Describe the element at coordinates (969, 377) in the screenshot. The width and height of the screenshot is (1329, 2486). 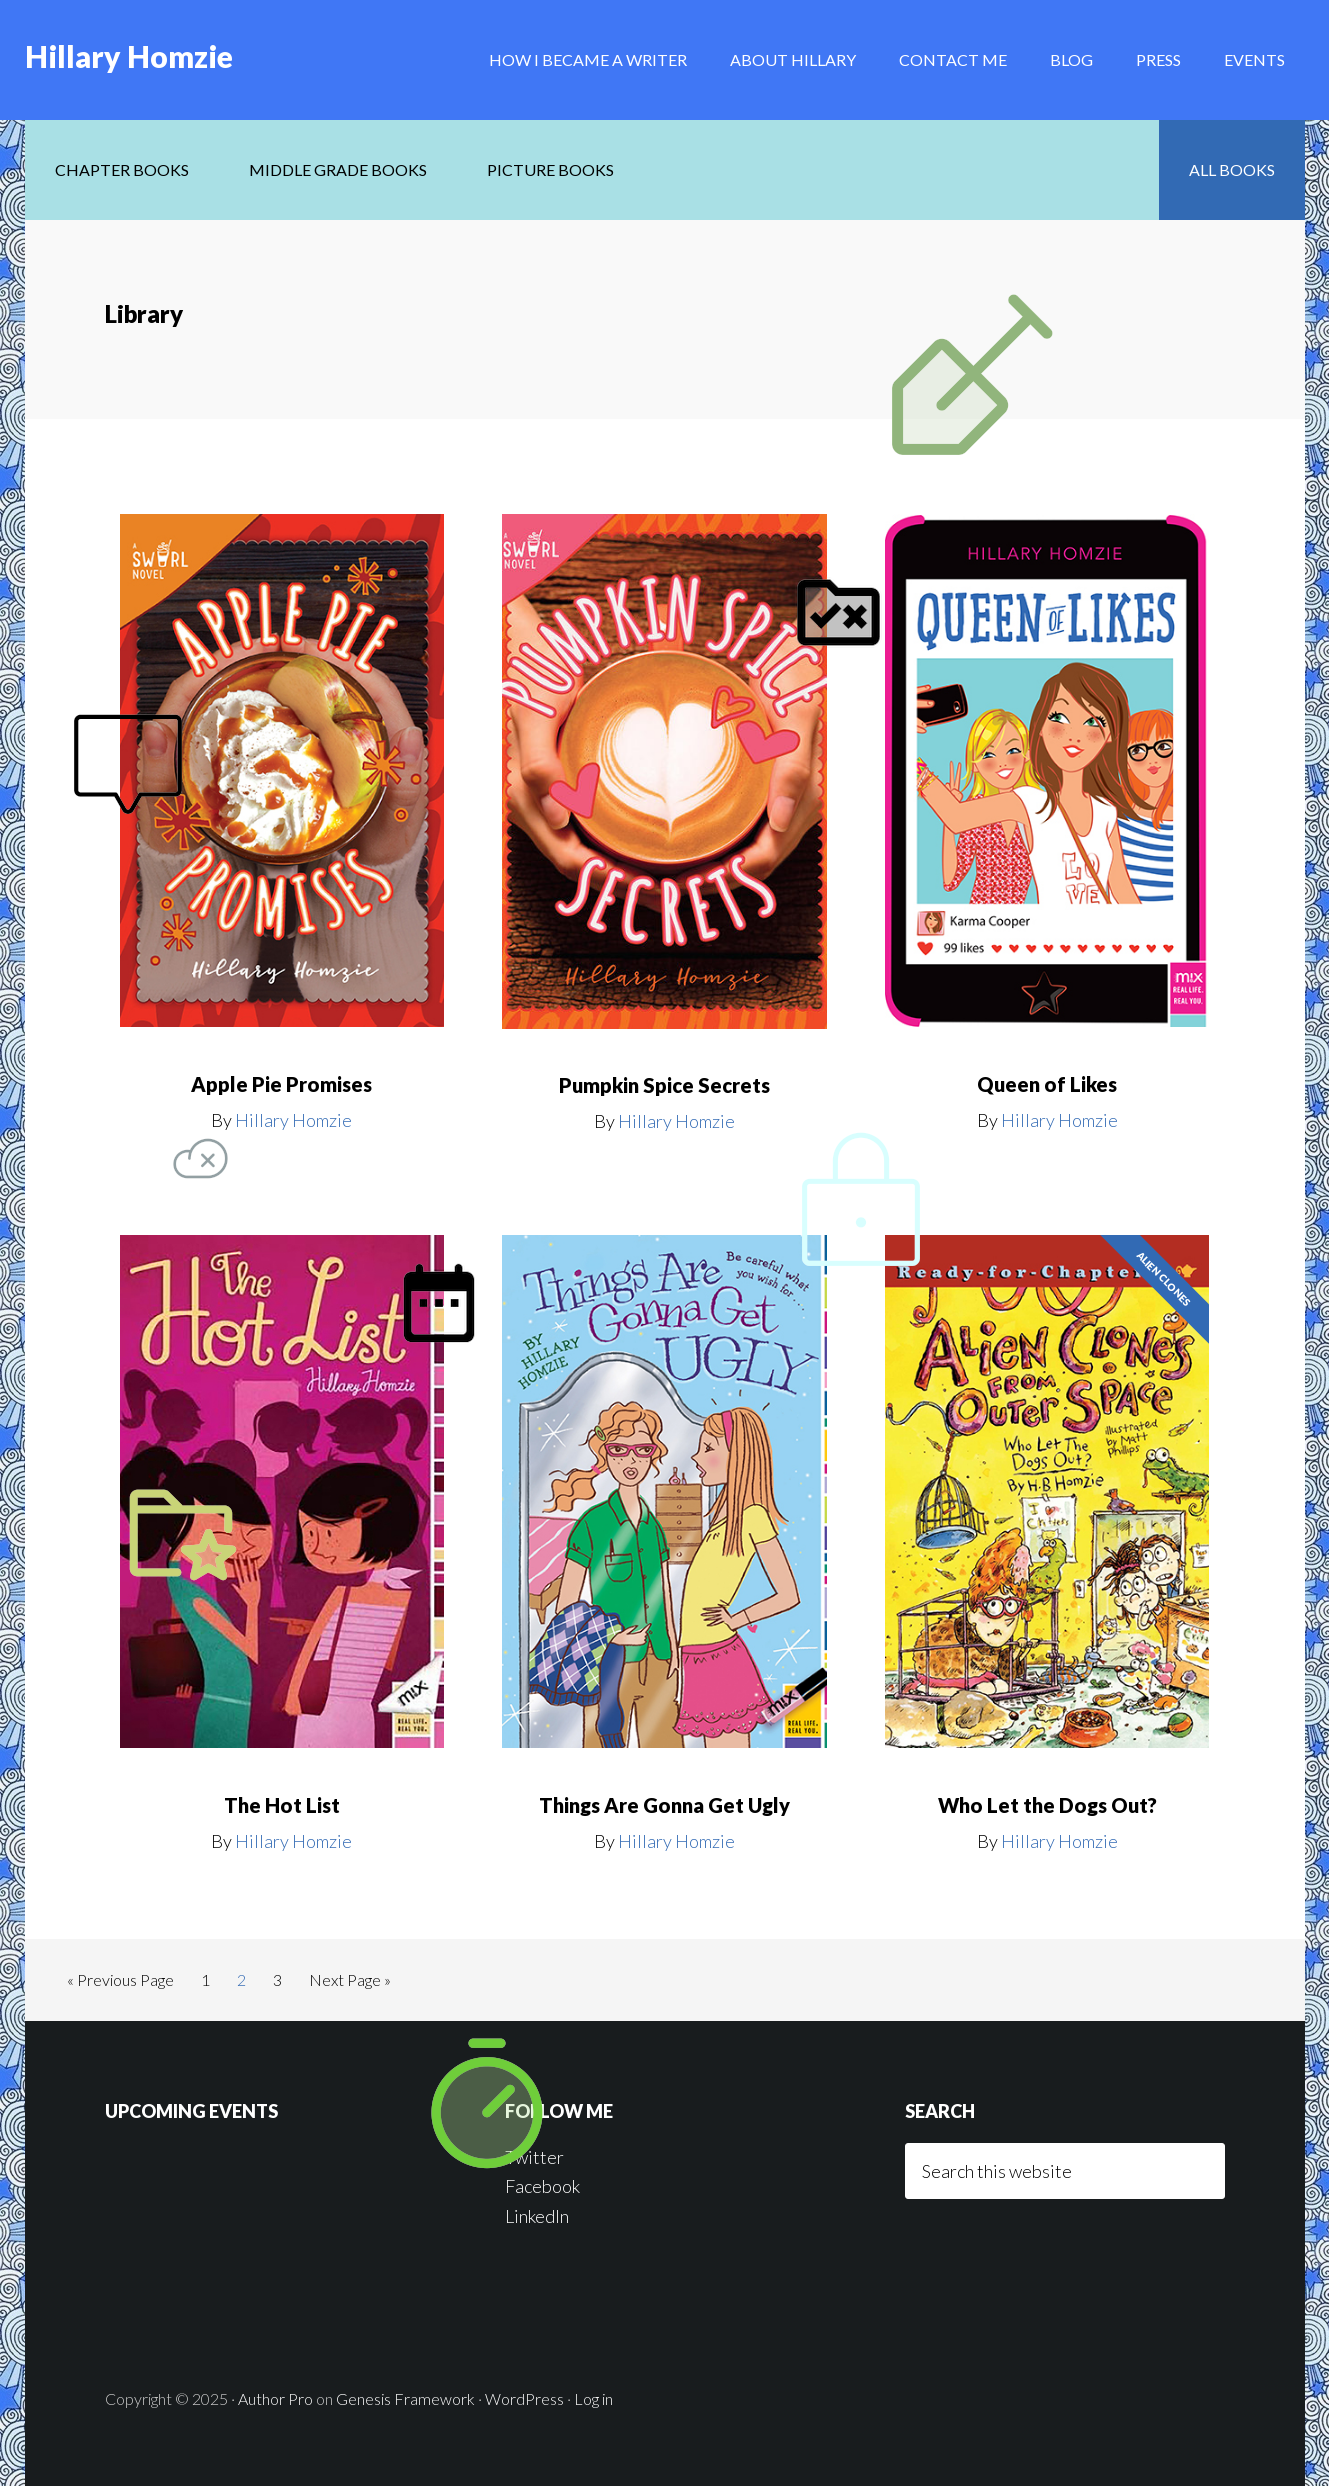
I see `gardening or landscaping tools` at that location.